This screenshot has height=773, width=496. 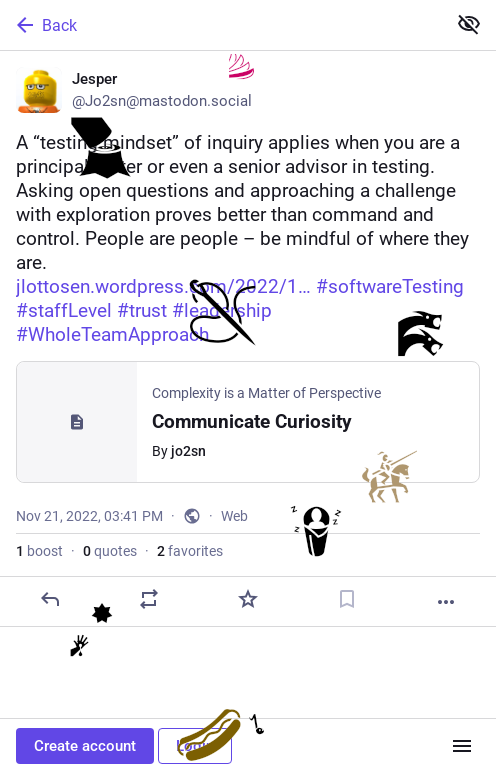 What do you see at coordinates (389, 476) in the screenshot?
I see `select knight or cavalry unit in a strategy game` at bounding box center [389, 476].